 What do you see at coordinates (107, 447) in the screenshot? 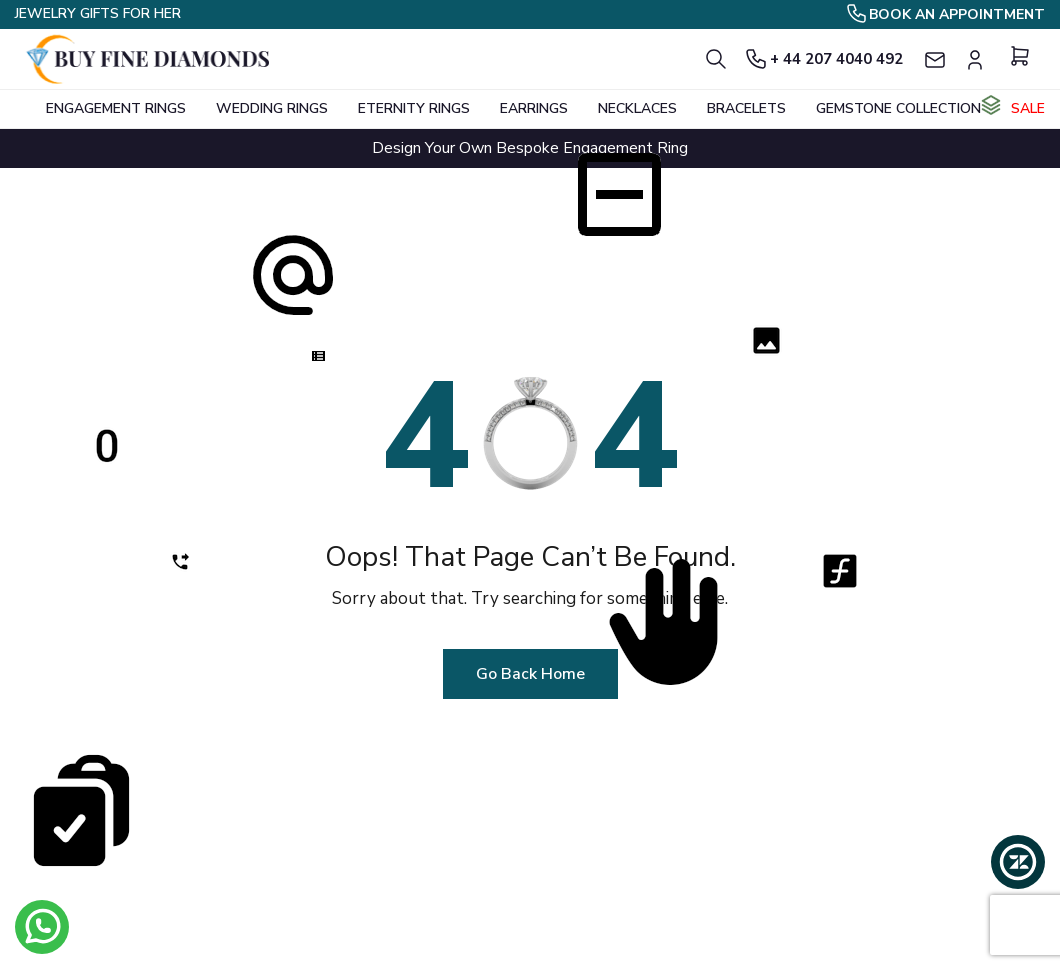
I see `set exposure compensation to zero` at bounding box center [107, 447].